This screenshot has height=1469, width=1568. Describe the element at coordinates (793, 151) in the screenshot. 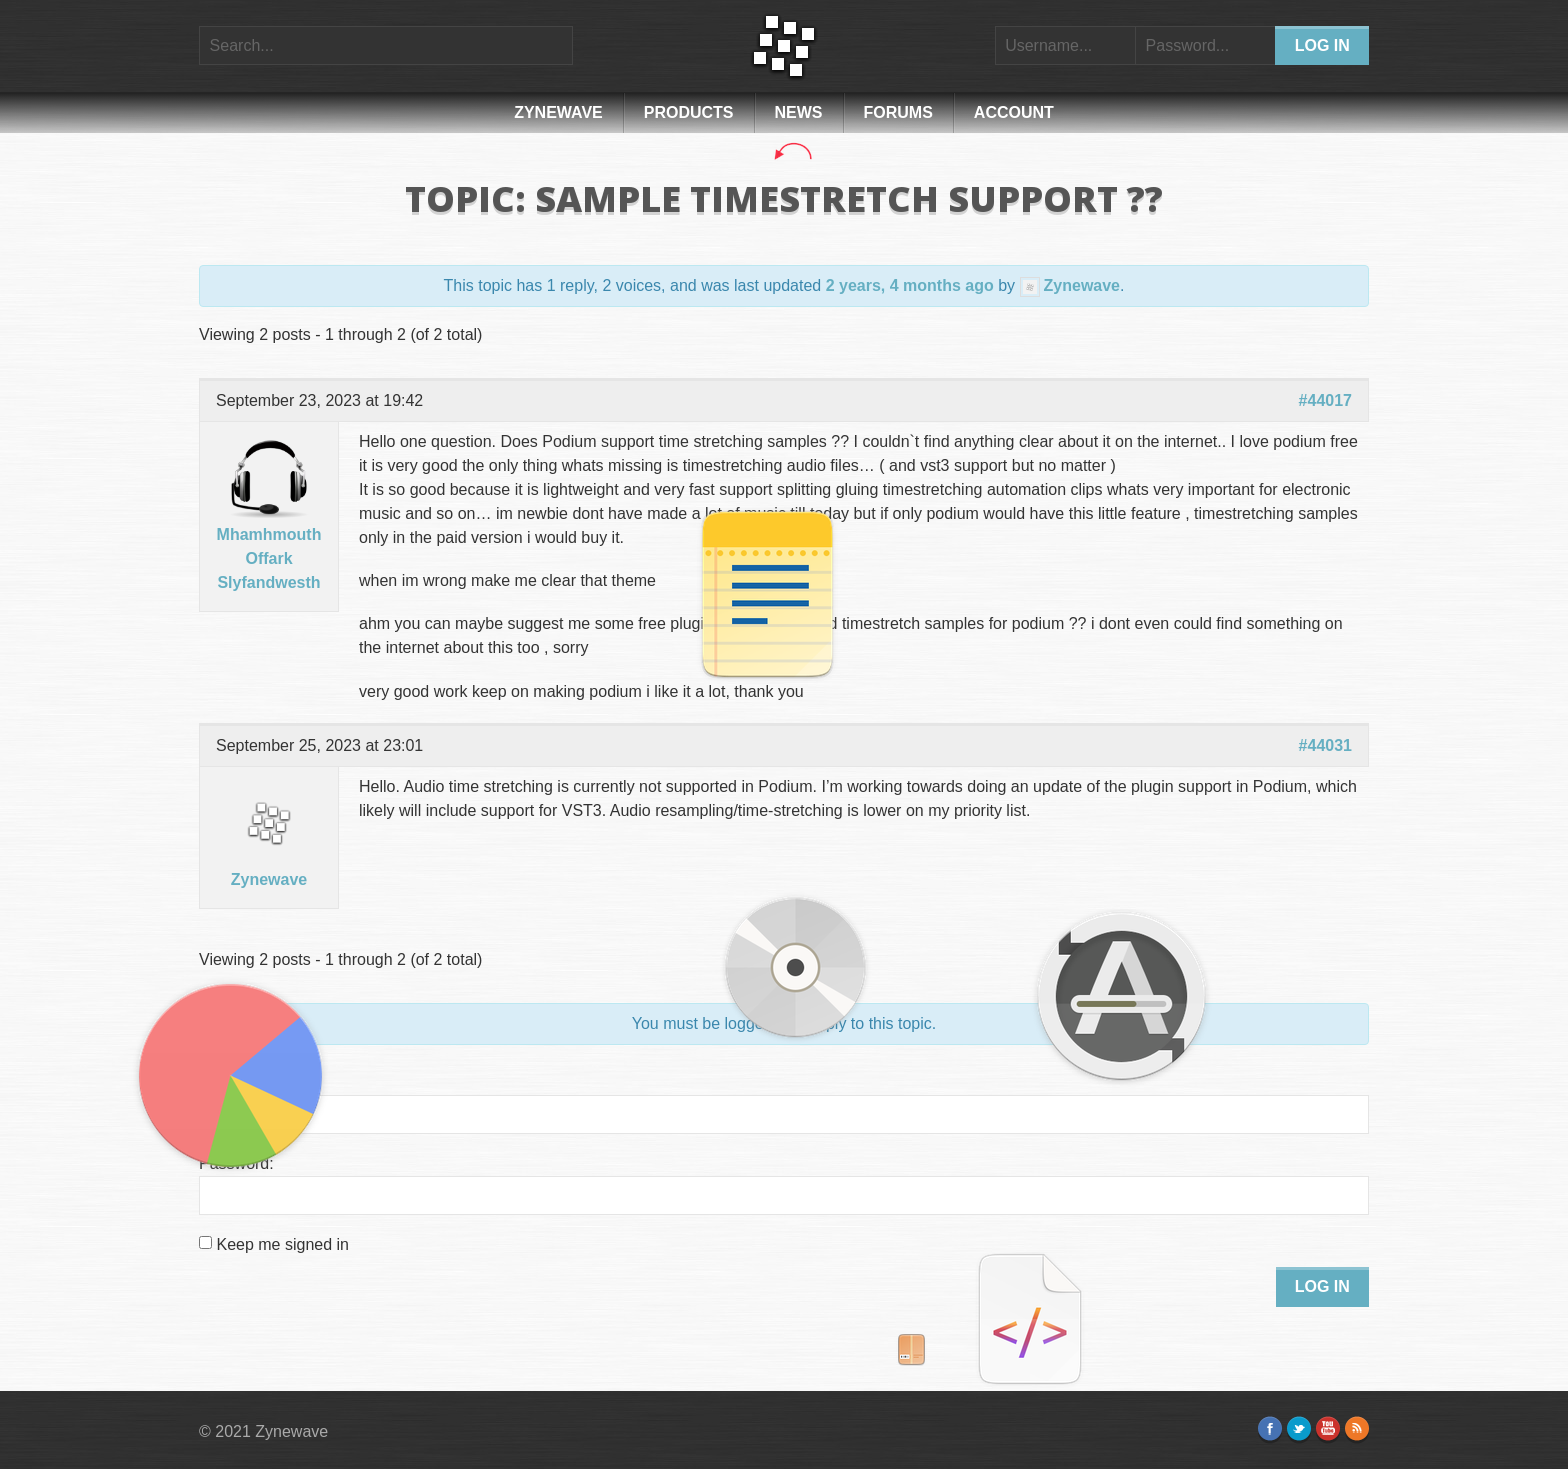

I see `undo the last action` at that location.